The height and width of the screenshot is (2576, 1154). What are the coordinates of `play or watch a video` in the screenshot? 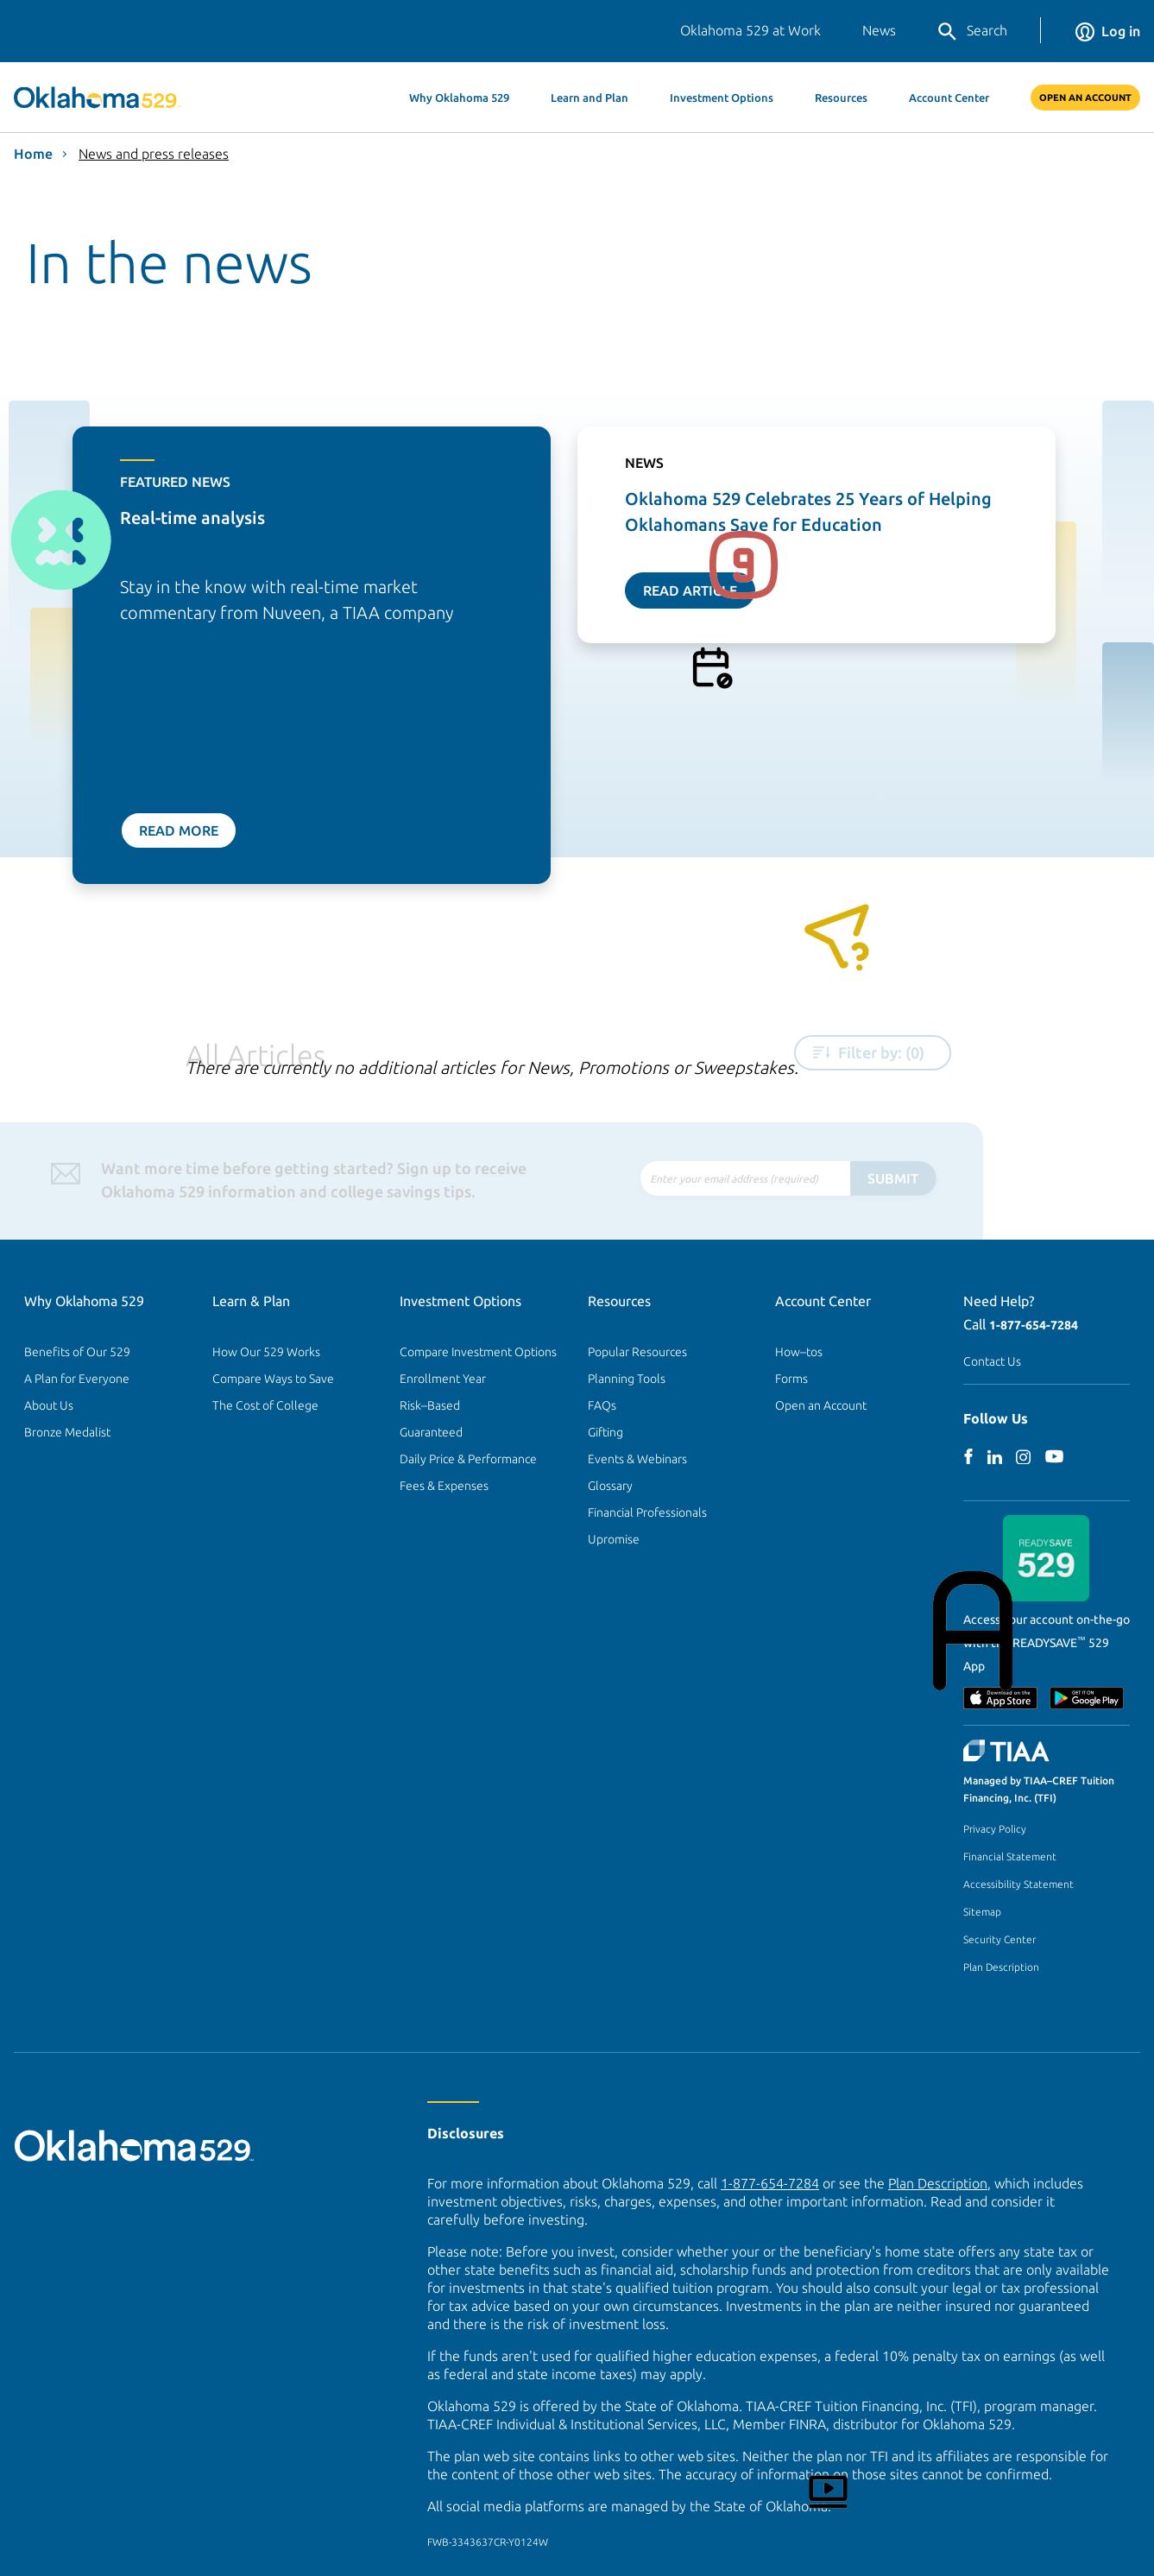 It's located at (828, 2491).